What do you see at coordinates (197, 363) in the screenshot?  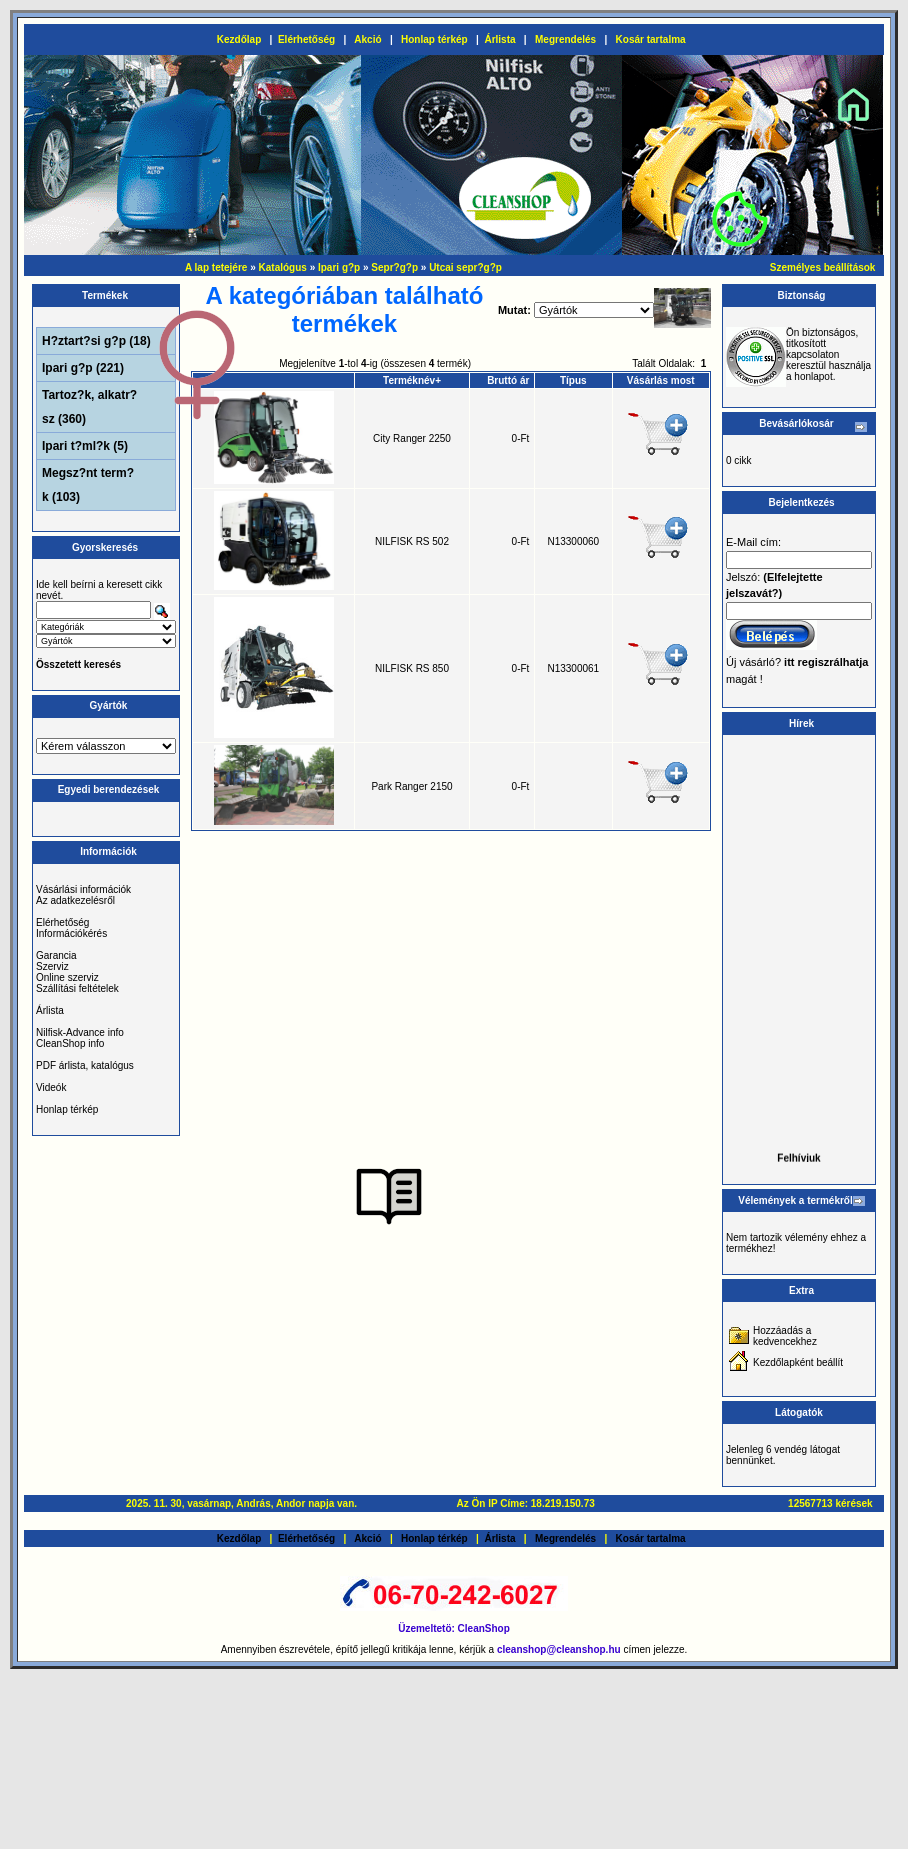 I see `indicates female gender option` at bounding box center [197, 363].